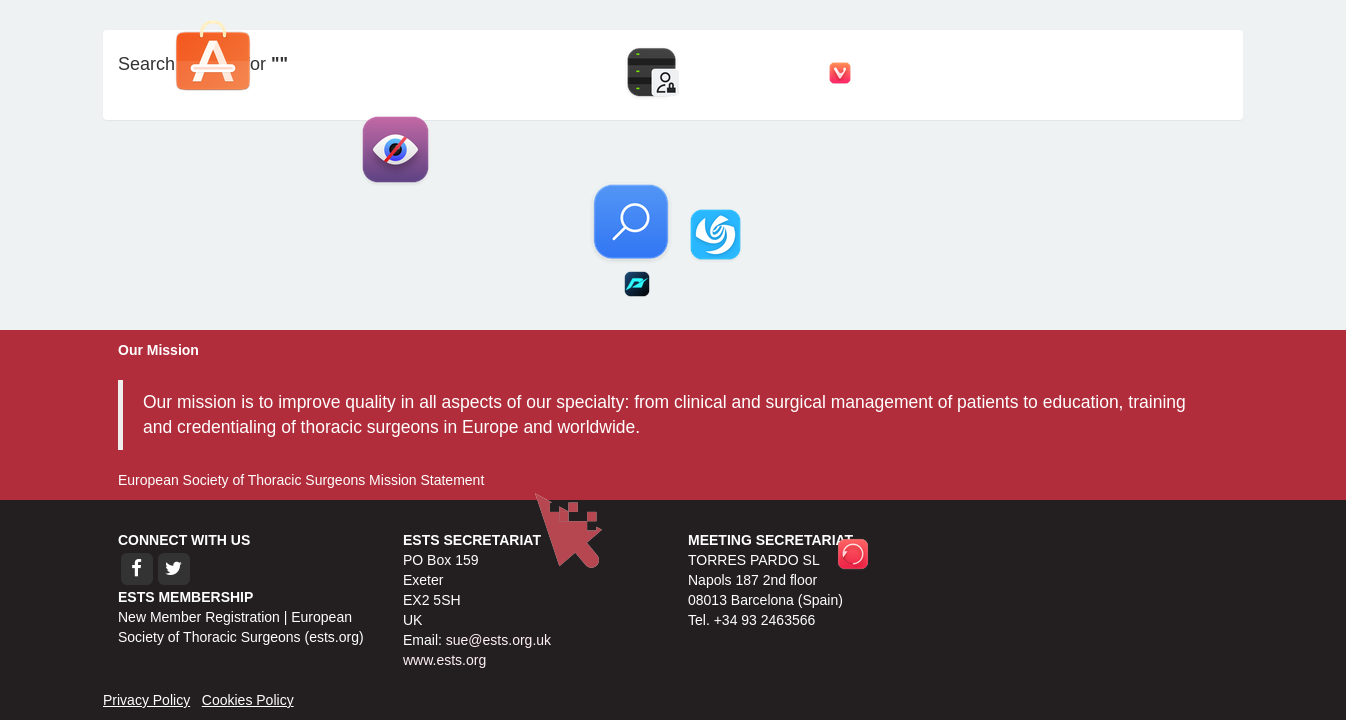 The height and width of the screenshot is (720, 1346). What do you see at coordinates (853, 554) in the screenshot?
I see `open timeshift backup and restore utility` at bounding box center [853, 554].